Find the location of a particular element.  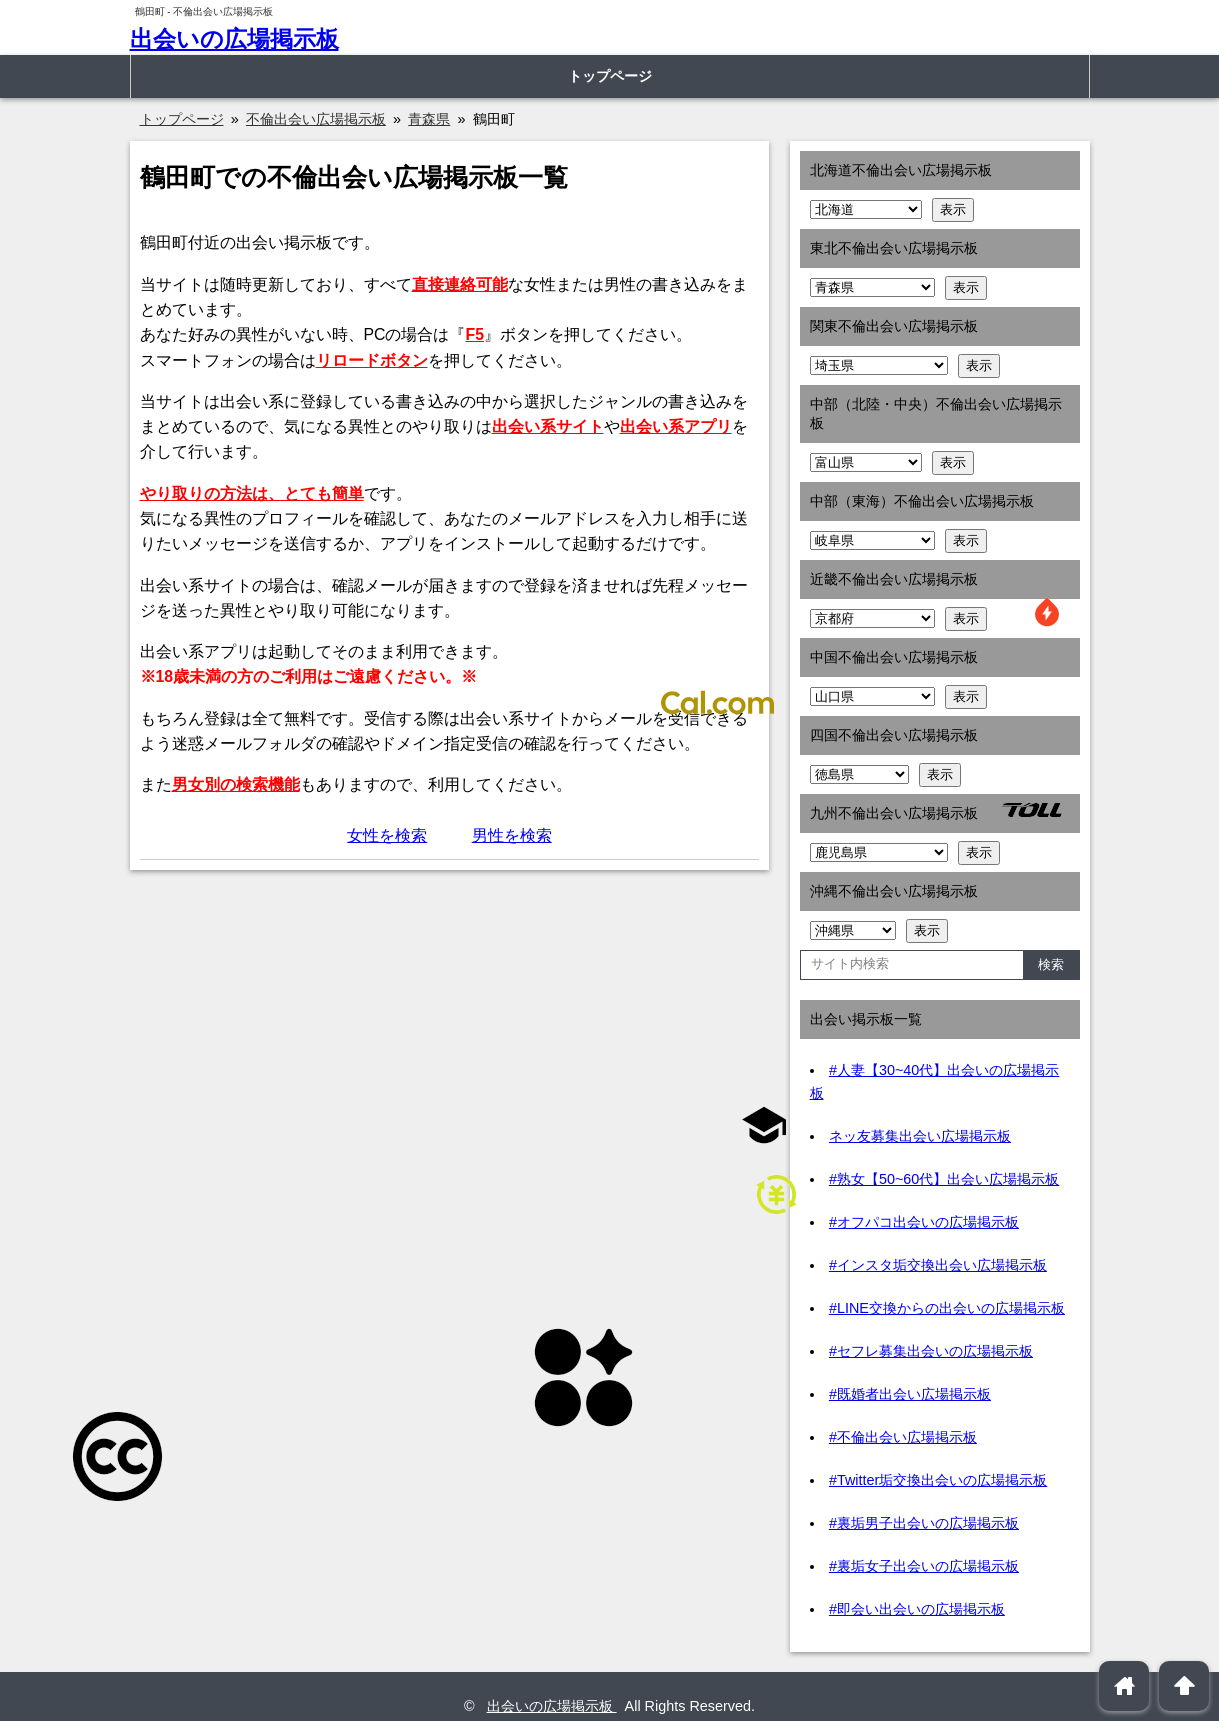

convert currency to Chinese yuan (CNY) is located at coordinates (776, 1194).